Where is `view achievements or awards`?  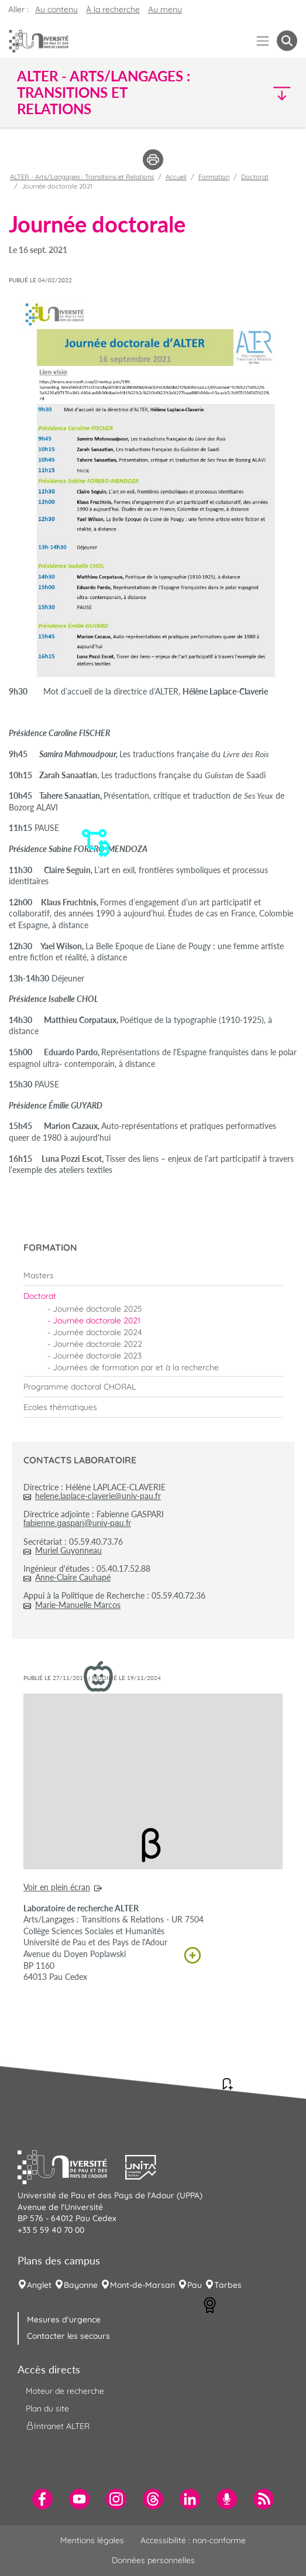 view achievements or awards is located at coordinates (209, 2305).